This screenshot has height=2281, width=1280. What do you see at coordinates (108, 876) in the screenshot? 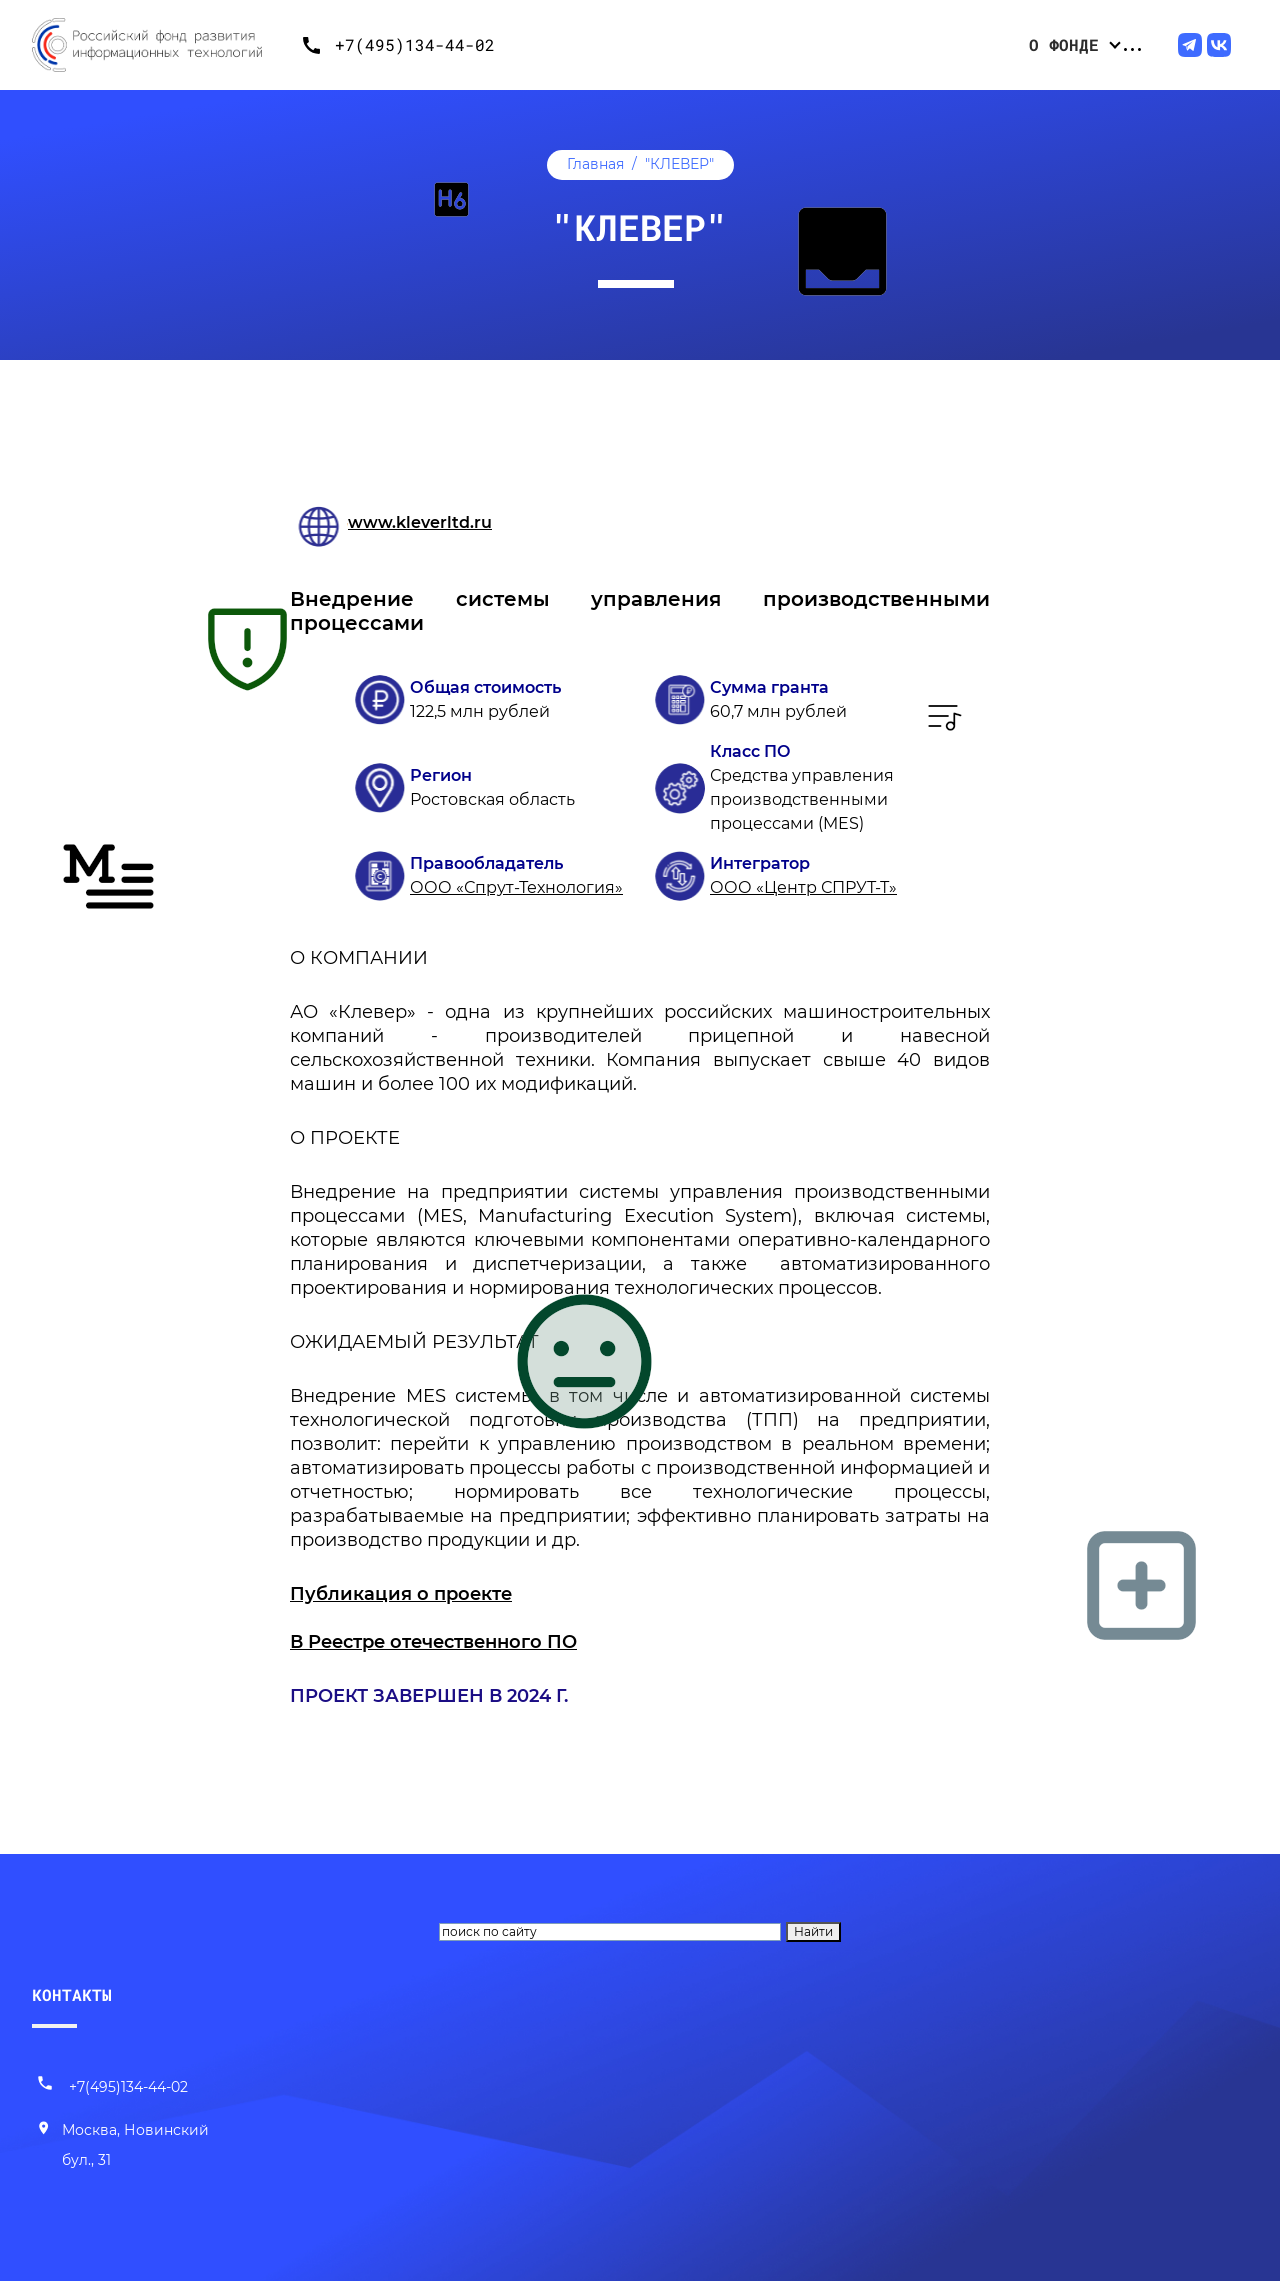
I see `open article on Medium` at bounding box center [108, 876].